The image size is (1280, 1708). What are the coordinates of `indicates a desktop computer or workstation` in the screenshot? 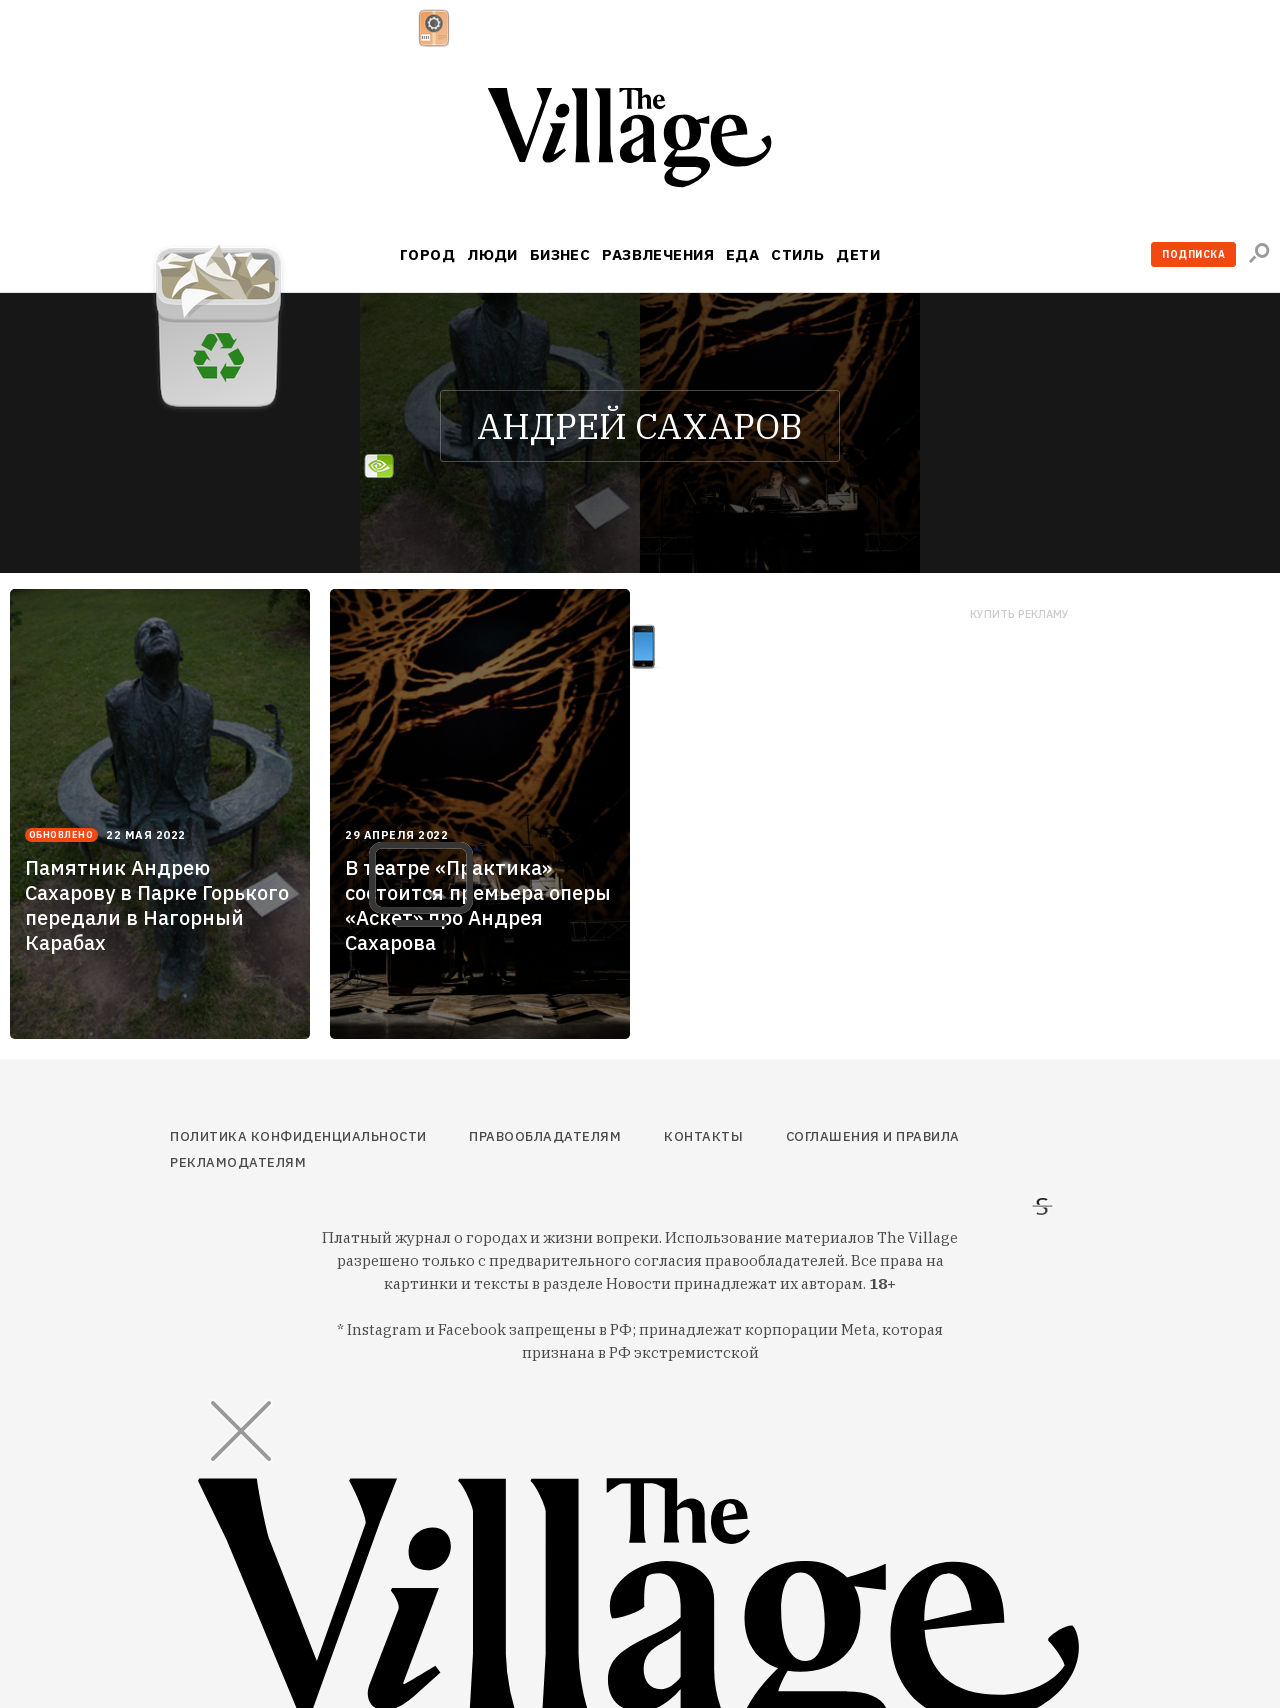 It's located at (421, 881).